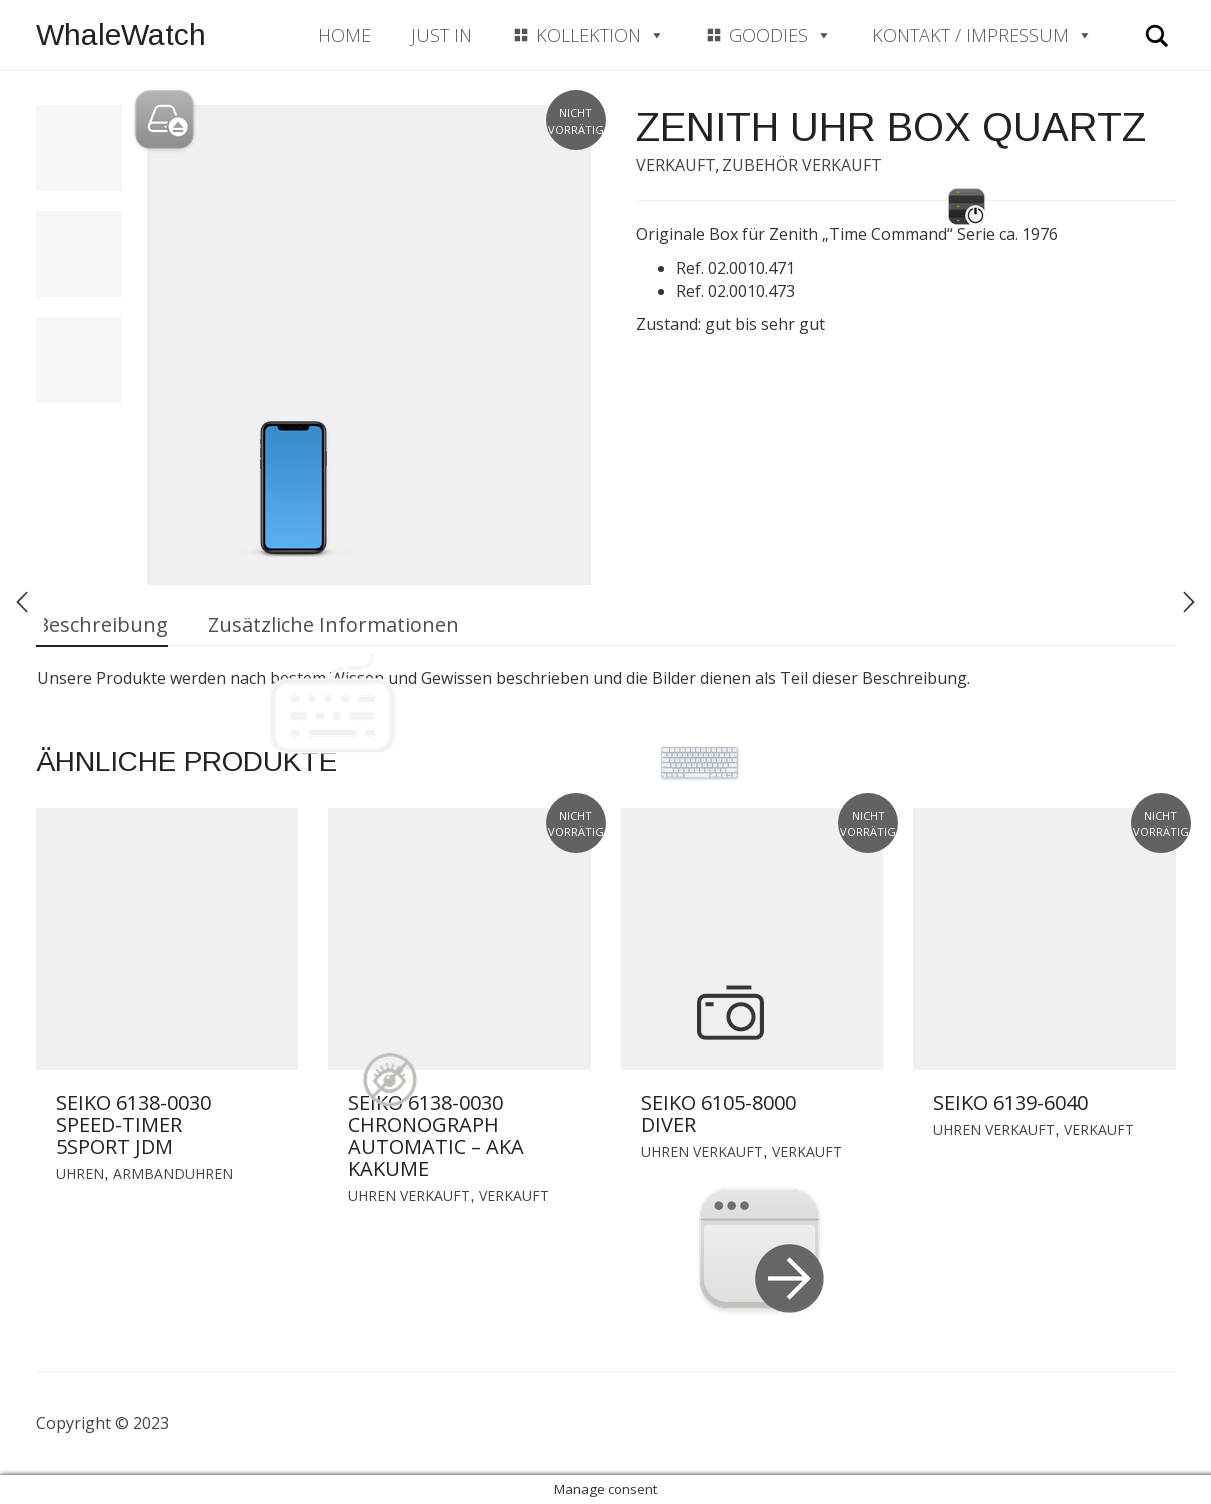 The width and height of the screenshot is (1211, 1504). I want to click on eject or safely remove external storage device, so click(164, 120).